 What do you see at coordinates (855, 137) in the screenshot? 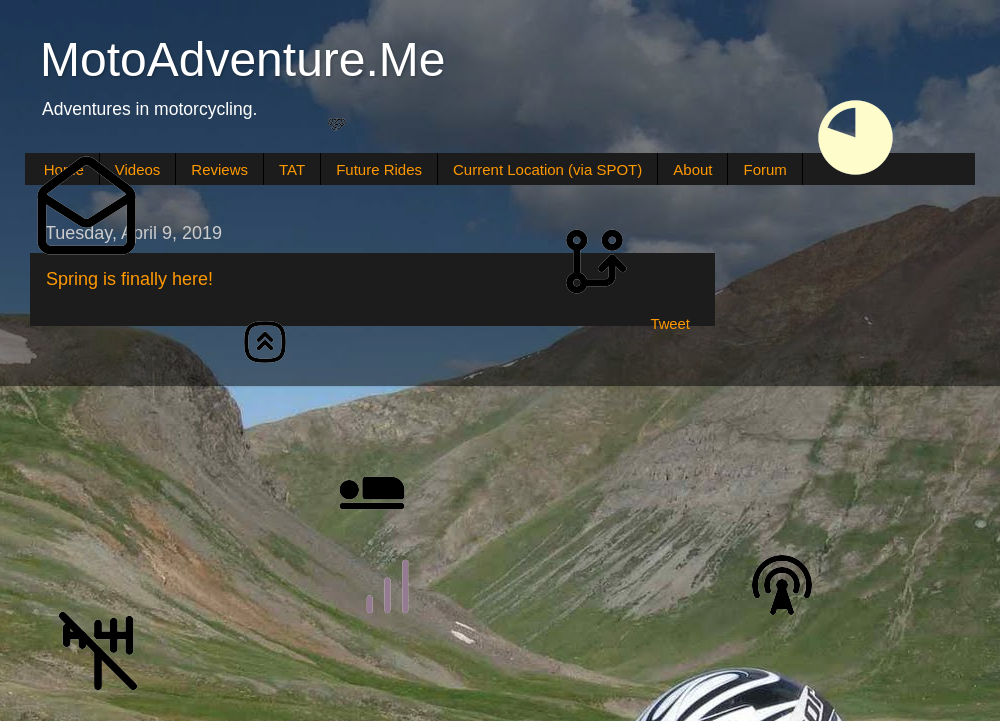
I see `indicates 80% progress or completion` at bounding box center [855, 137].